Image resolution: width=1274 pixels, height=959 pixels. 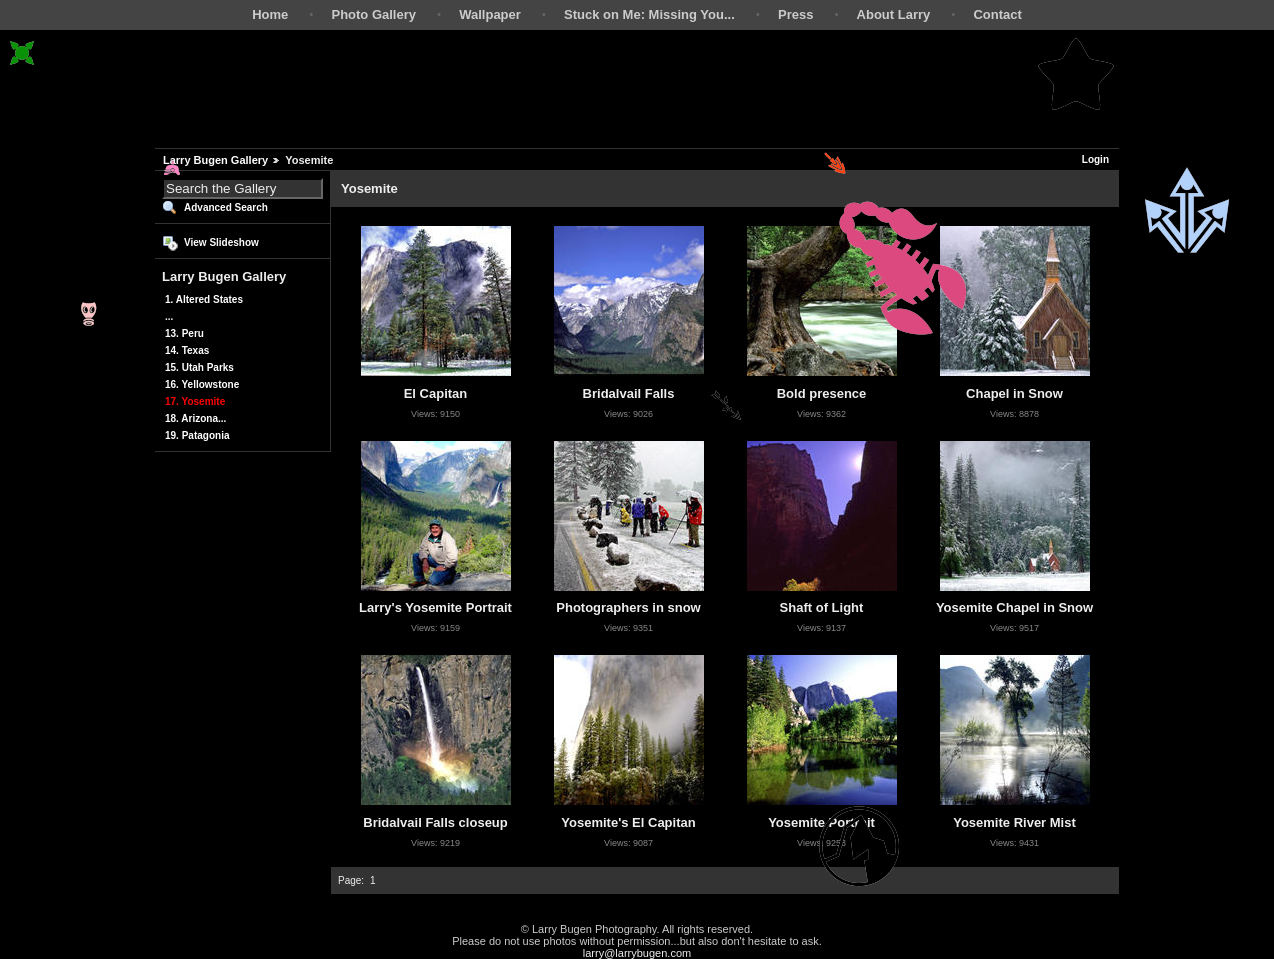 What do you see at coordinates (1076, 74) in the screenshot?
I see `add item to favorites` at bounding box center [1076, 74].